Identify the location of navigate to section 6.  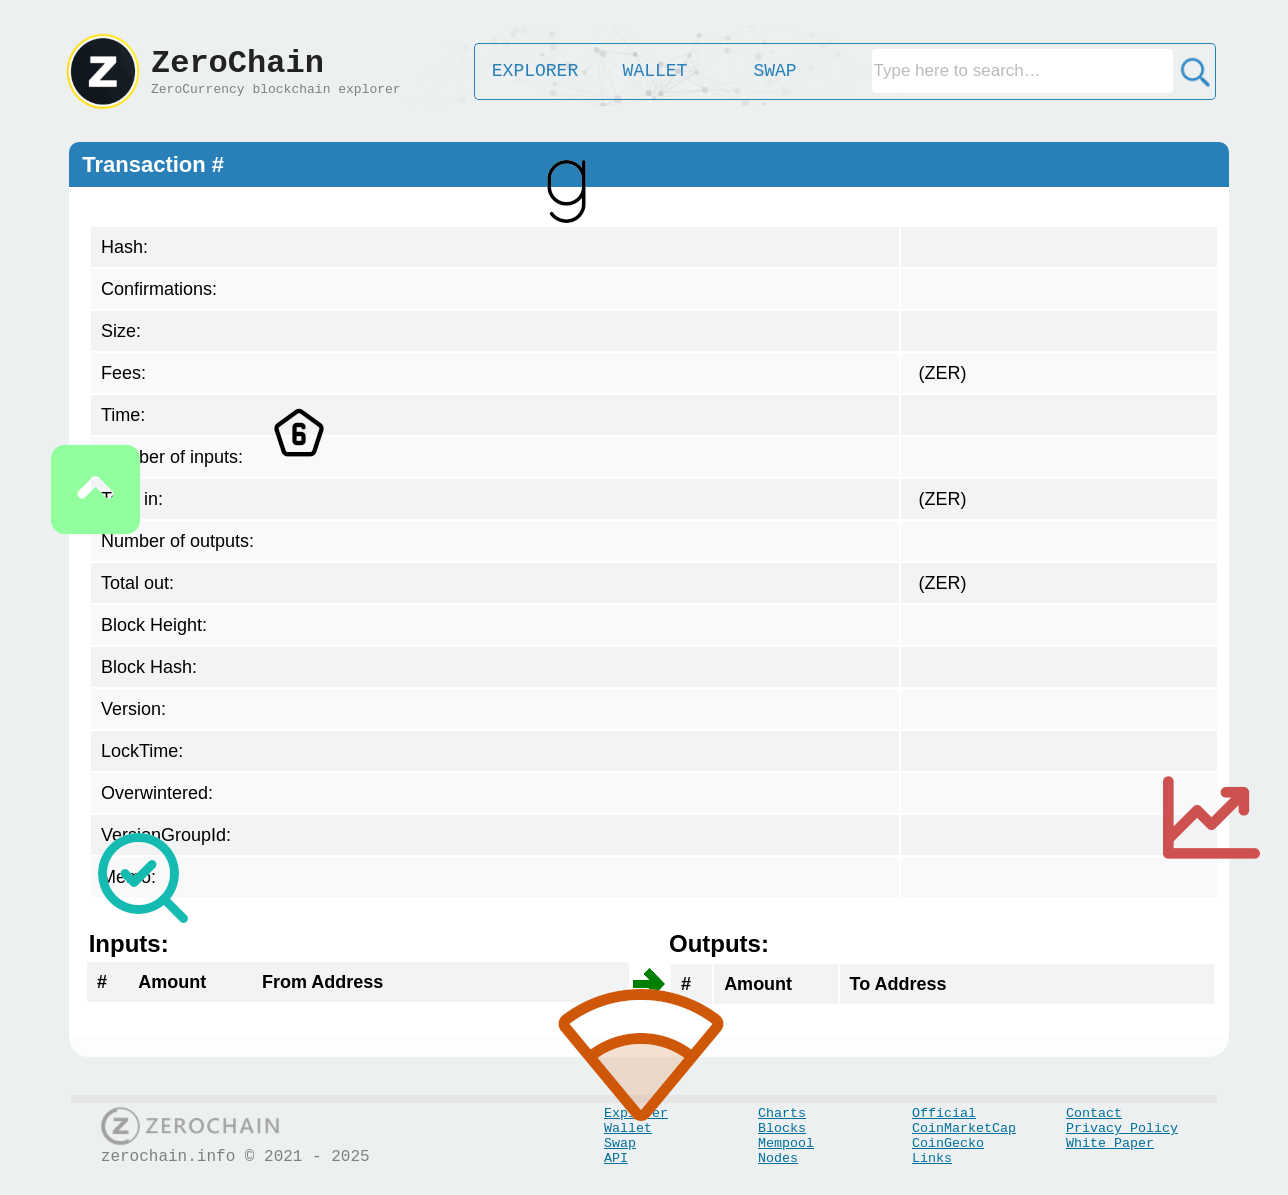
(299, 434).